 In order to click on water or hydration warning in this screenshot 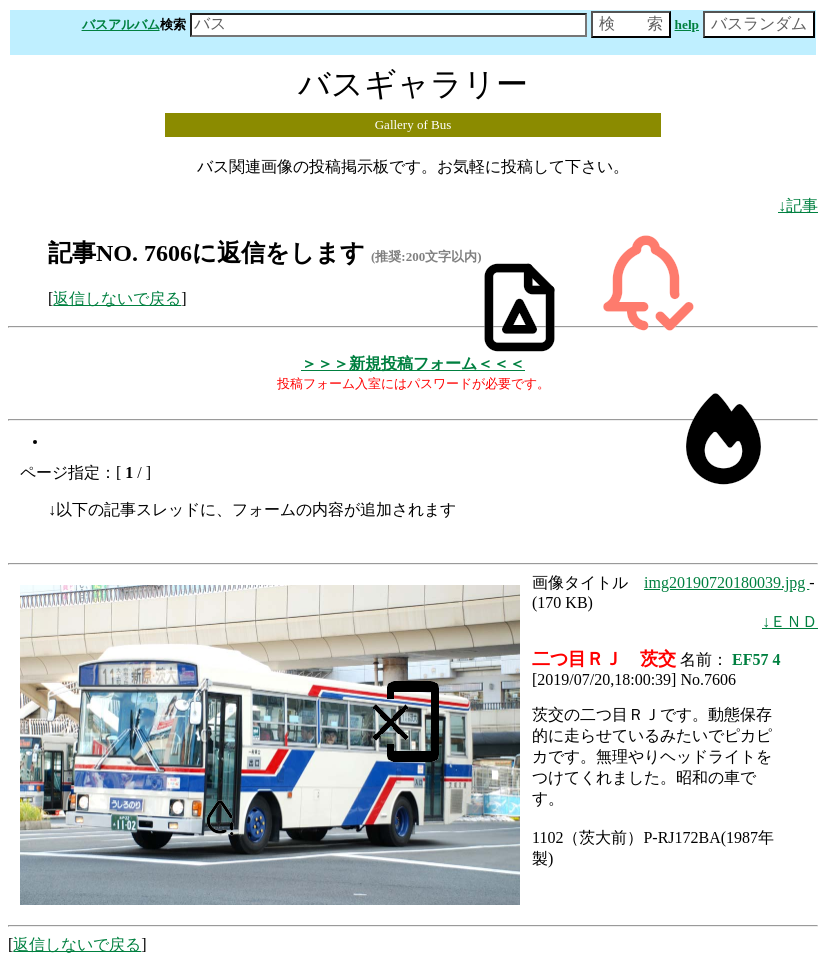, I will do `click(220, 817)`.